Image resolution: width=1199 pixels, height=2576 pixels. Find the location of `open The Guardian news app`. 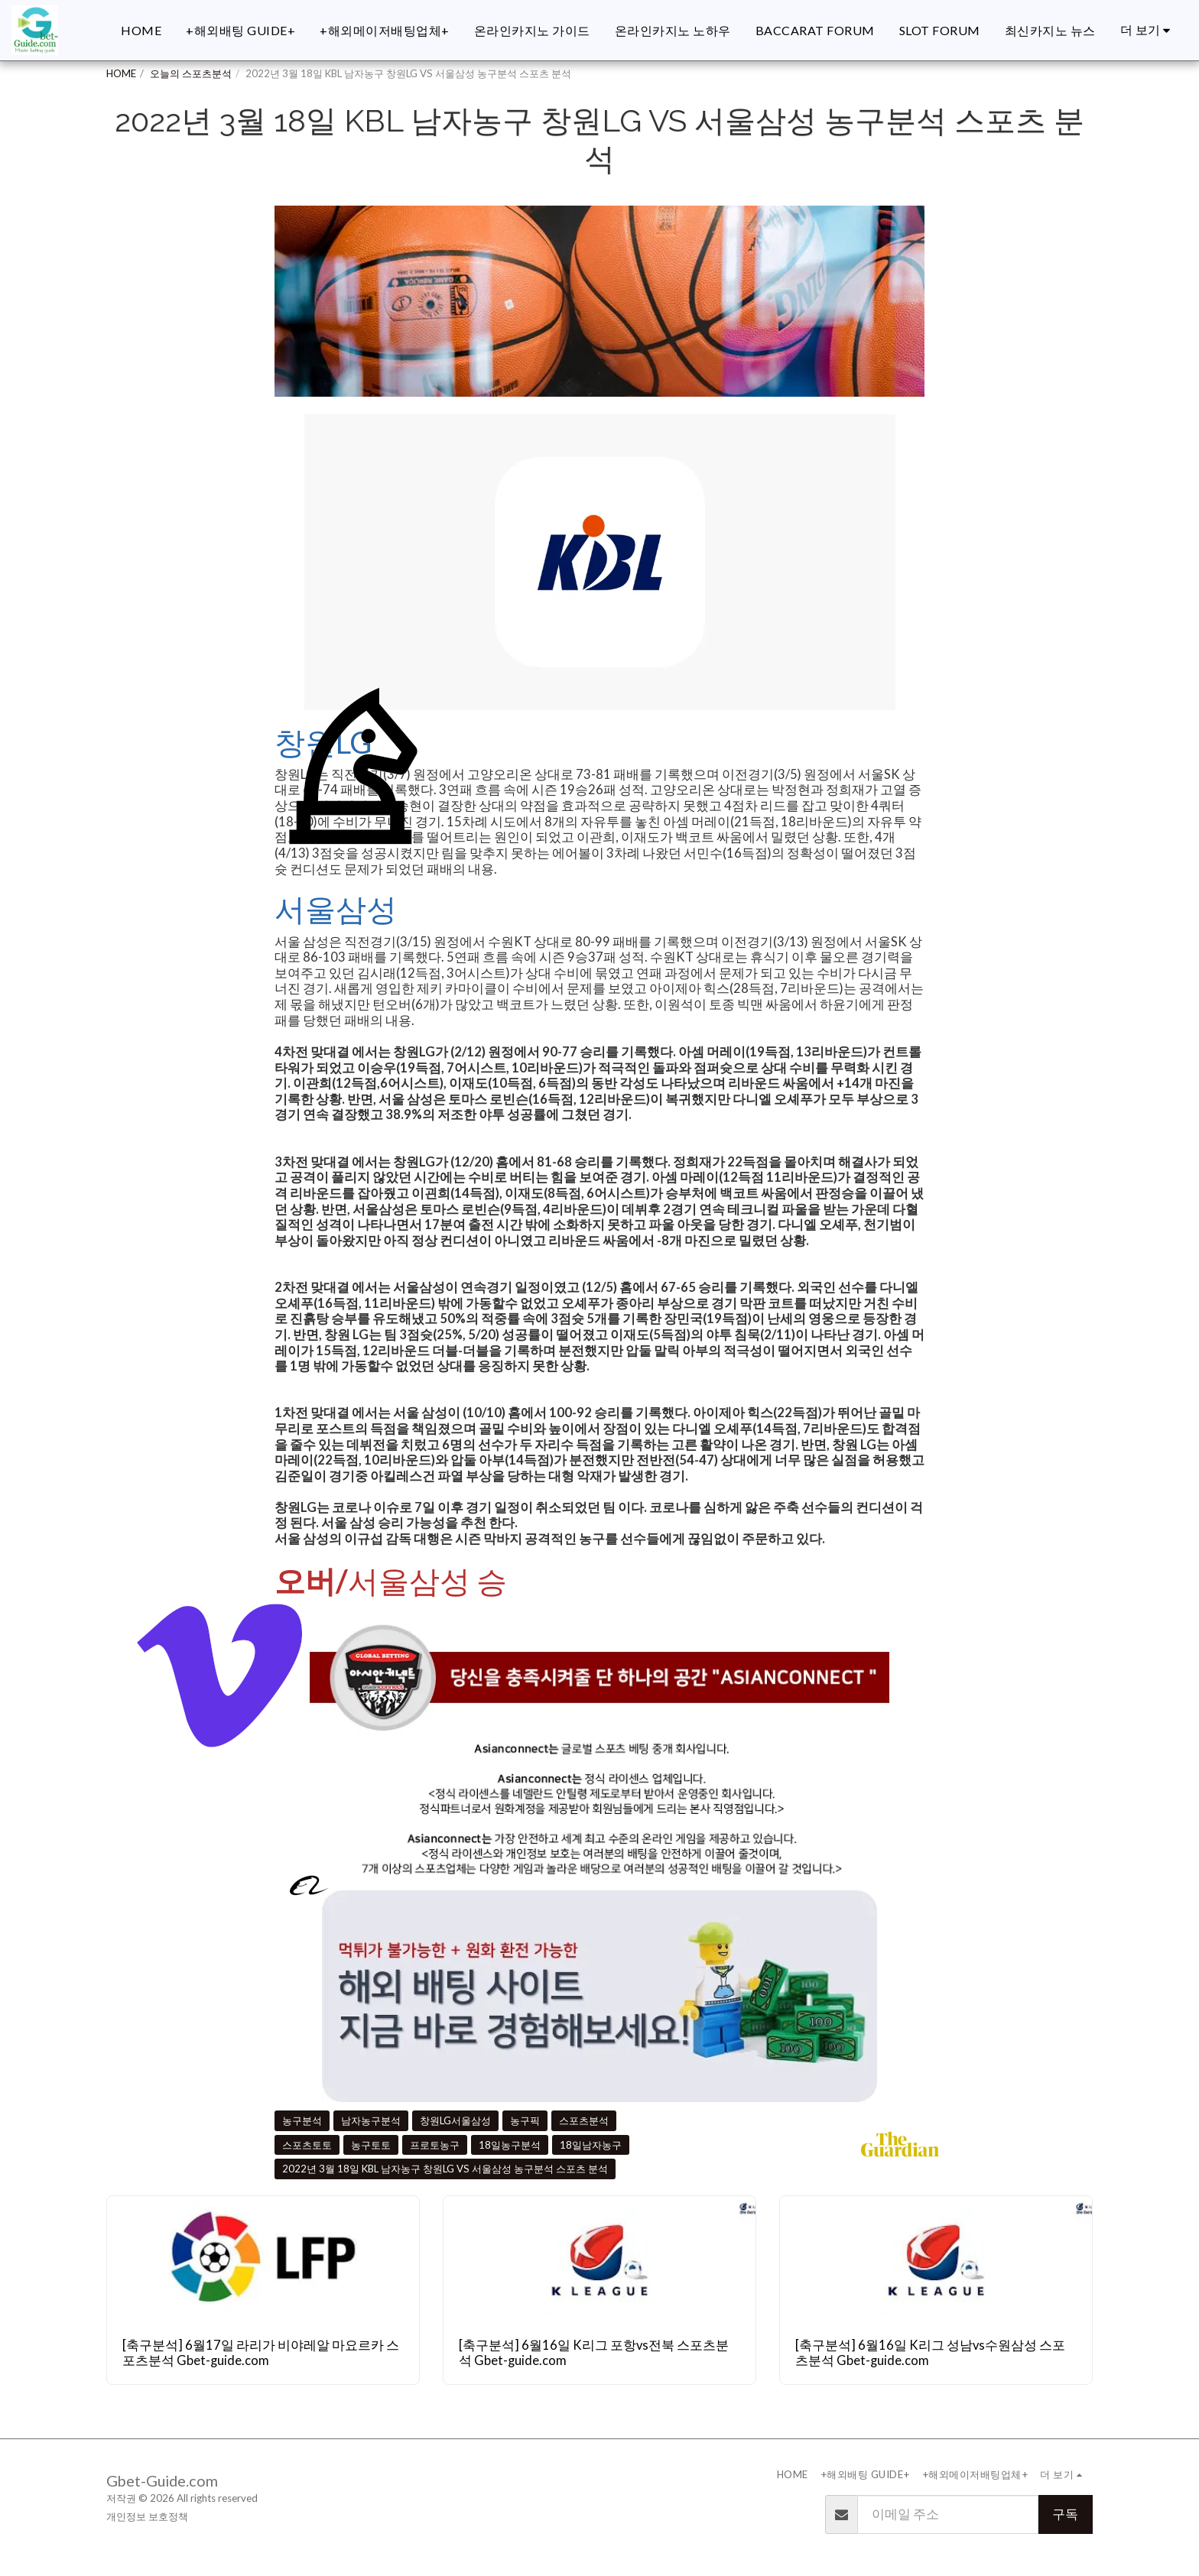

open The Guardian news app is located at coordinates (900, 2144).